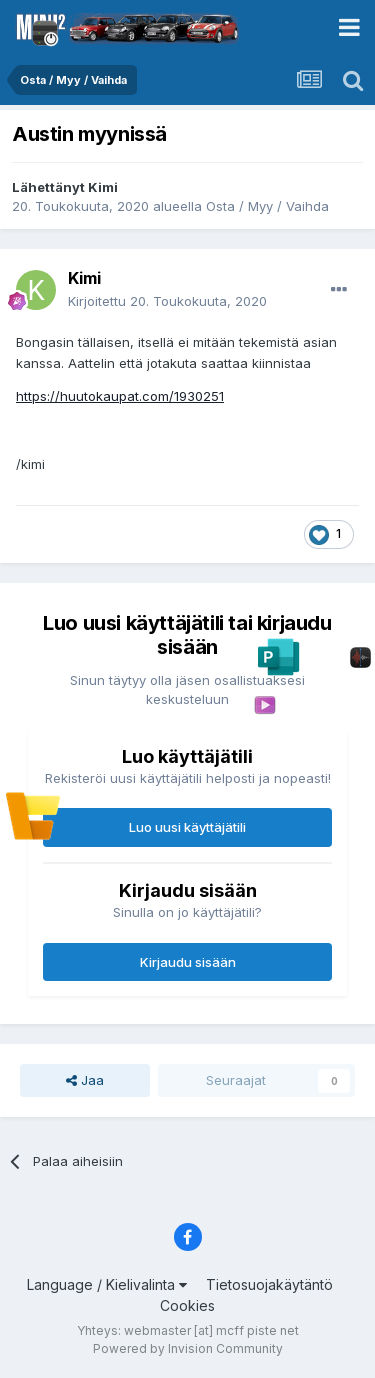  Describe the element at coordinates (279, 657) in the screenshot. I see `open Microsoft Publisher application` at that location.